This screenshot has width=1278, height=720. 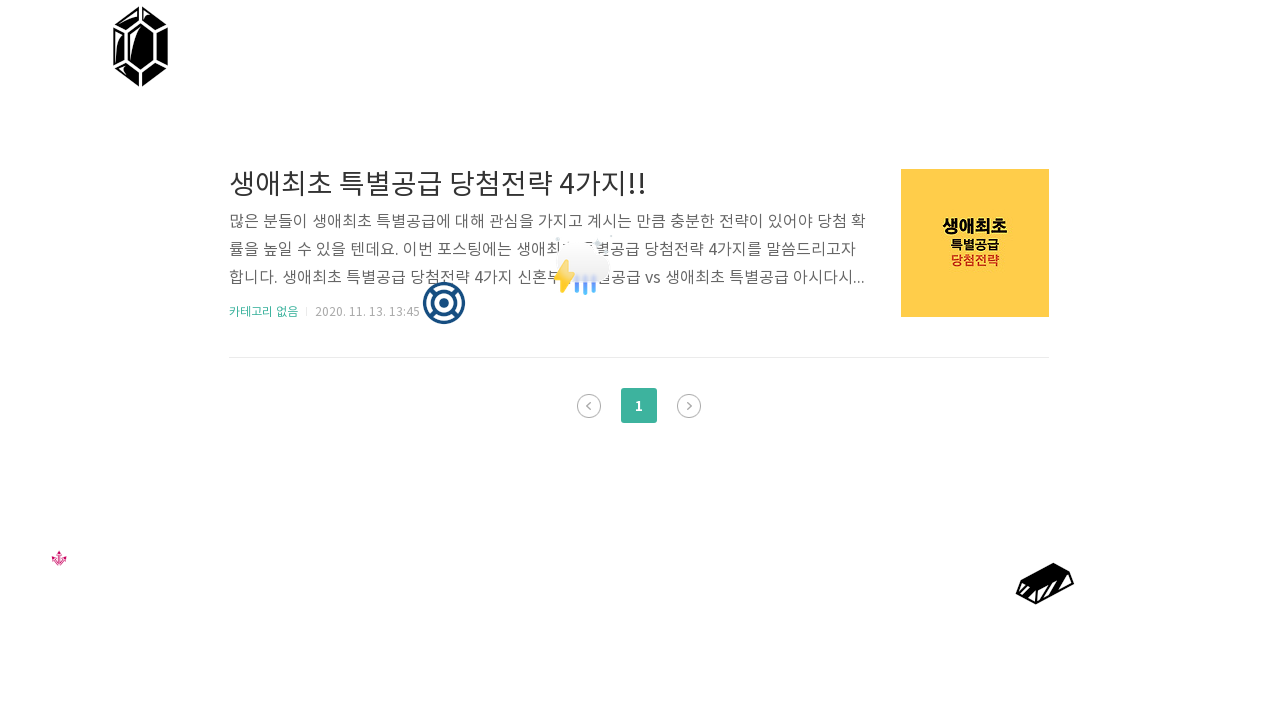 What do you see at coordinates (444, 303) in the screenshot?
I see `target or focus indicator` at bounding box center [444, 303].